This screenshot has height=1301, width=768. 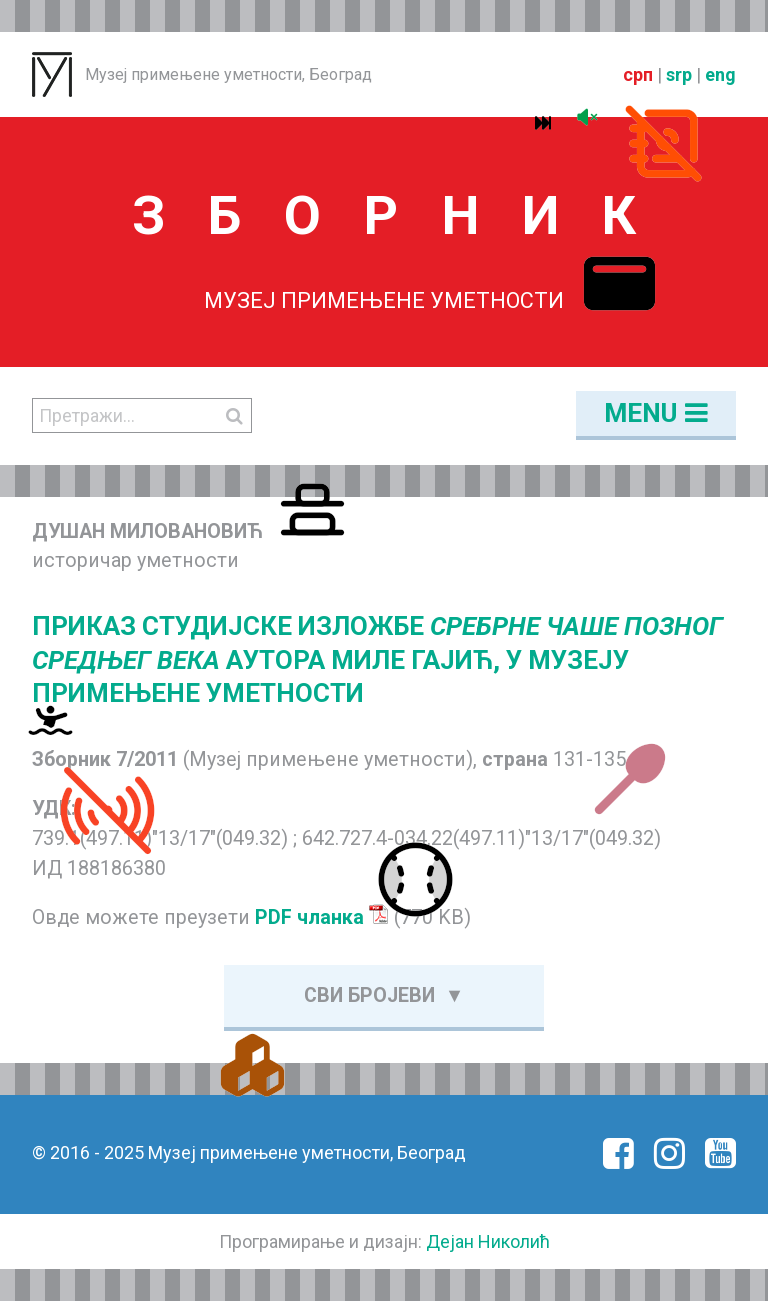 What do you see at coordinates (630, 779) in the screenshot?
I see `access food or dining settings` at bounding box center [630, 779].